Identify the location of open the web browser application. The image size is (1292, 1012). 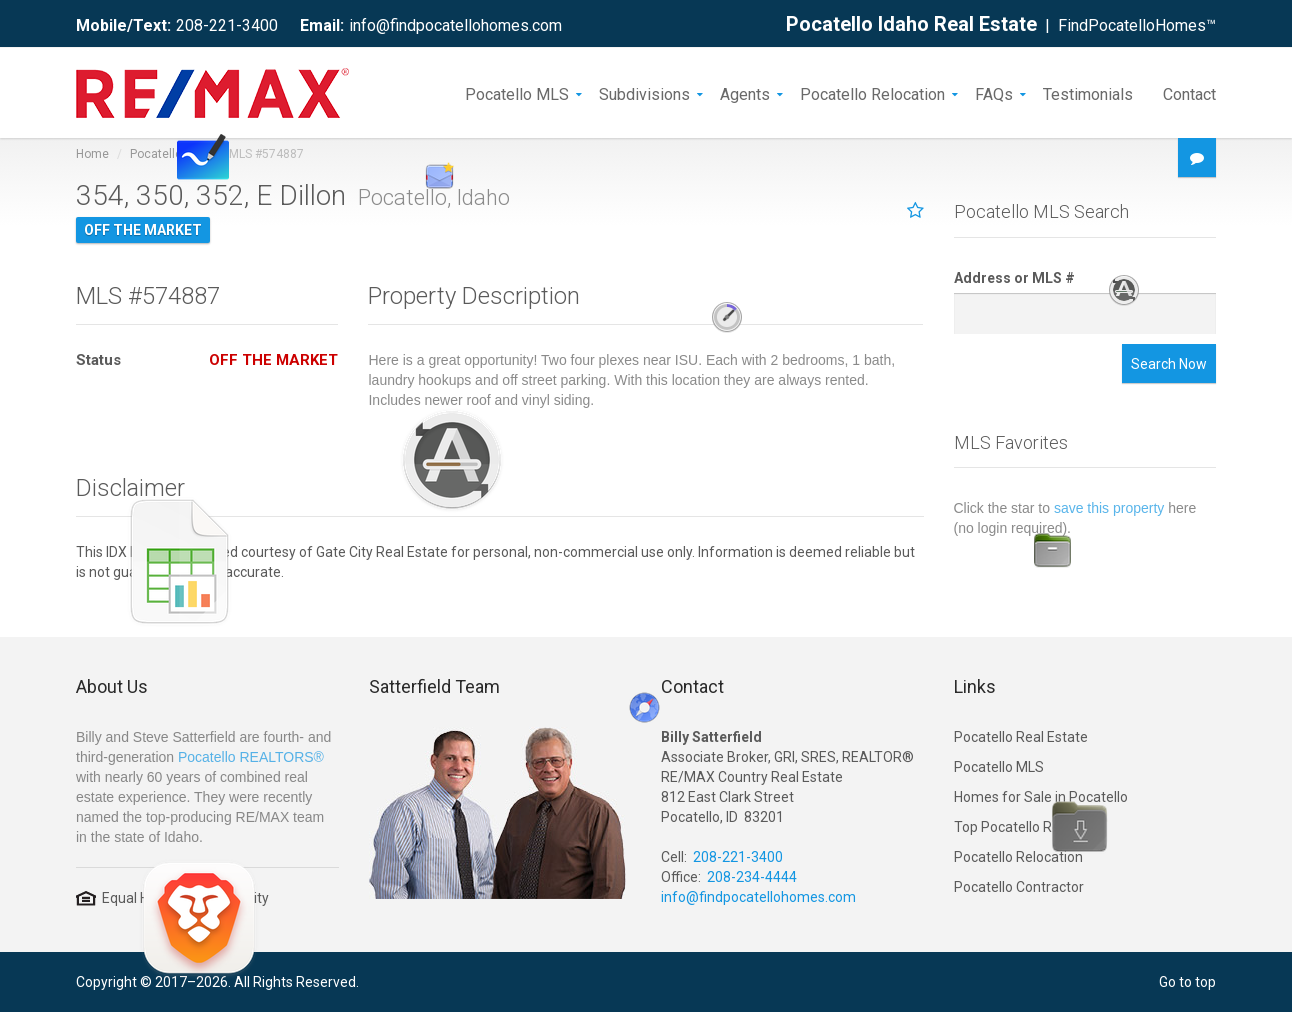
(644, 707).